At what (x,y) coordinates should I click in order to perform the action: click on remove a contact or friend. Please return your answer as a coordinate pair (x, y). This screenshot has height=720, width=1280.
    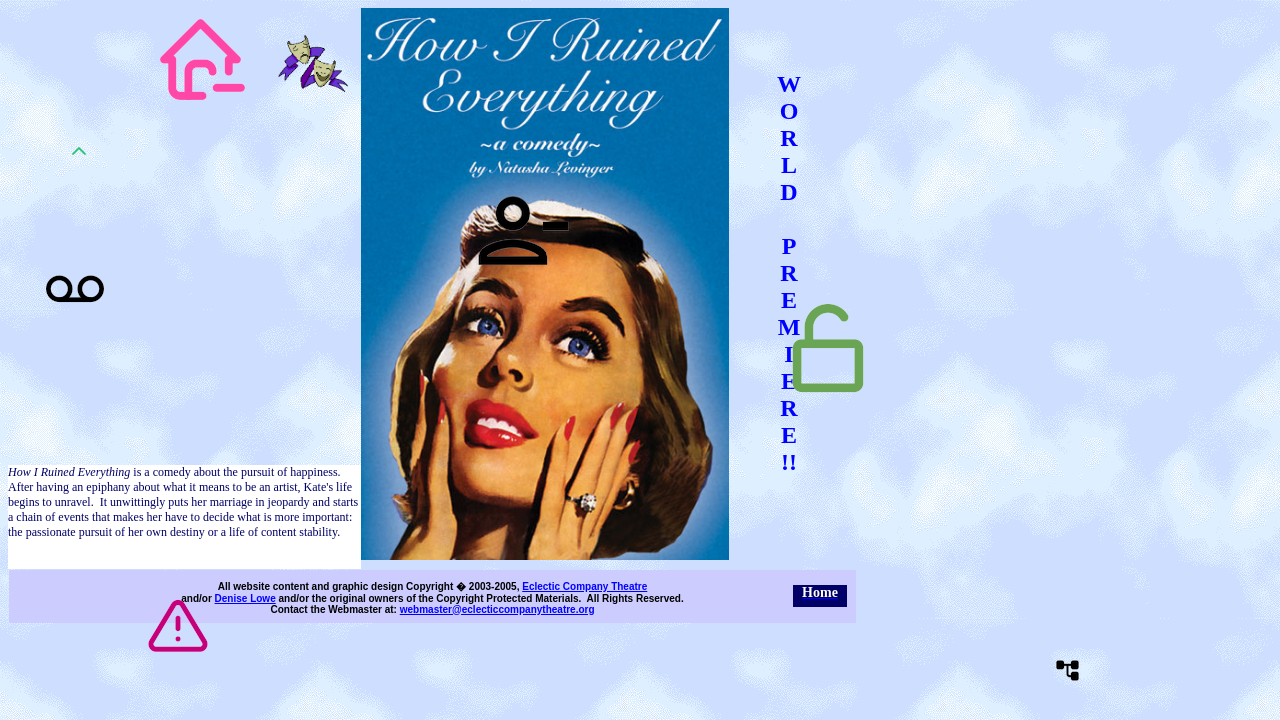
    Looking at the image, I should click on (521, 230).